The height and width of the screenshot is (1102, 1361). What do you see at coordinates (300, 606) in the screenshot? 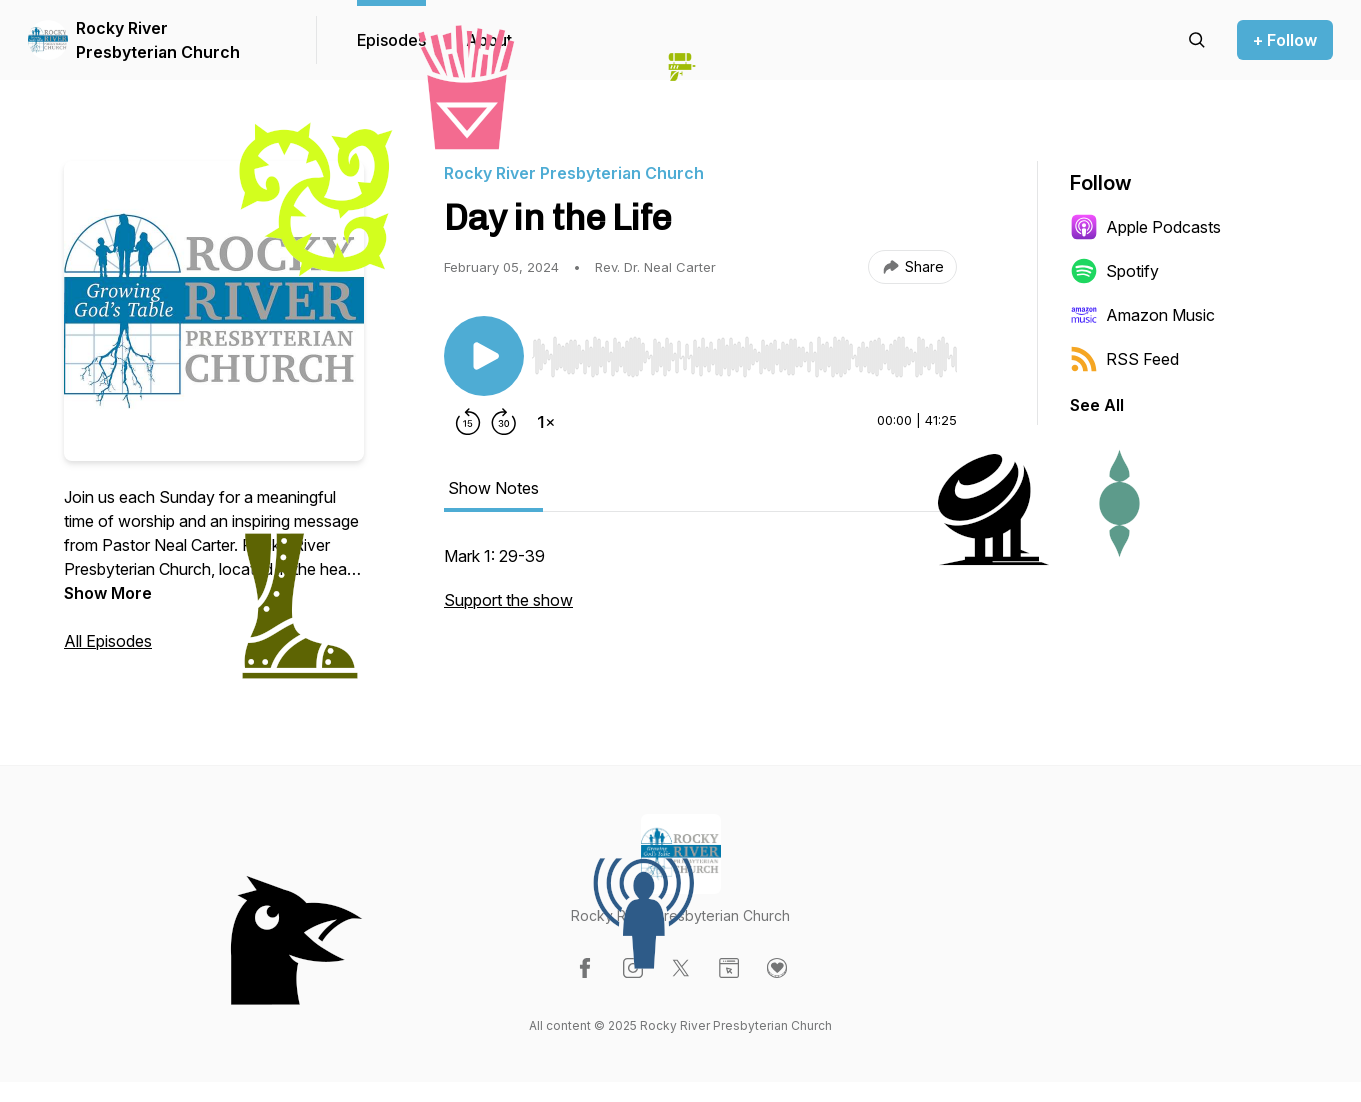
I see `equip armor boots to your character` at bounding box center [300, 606].